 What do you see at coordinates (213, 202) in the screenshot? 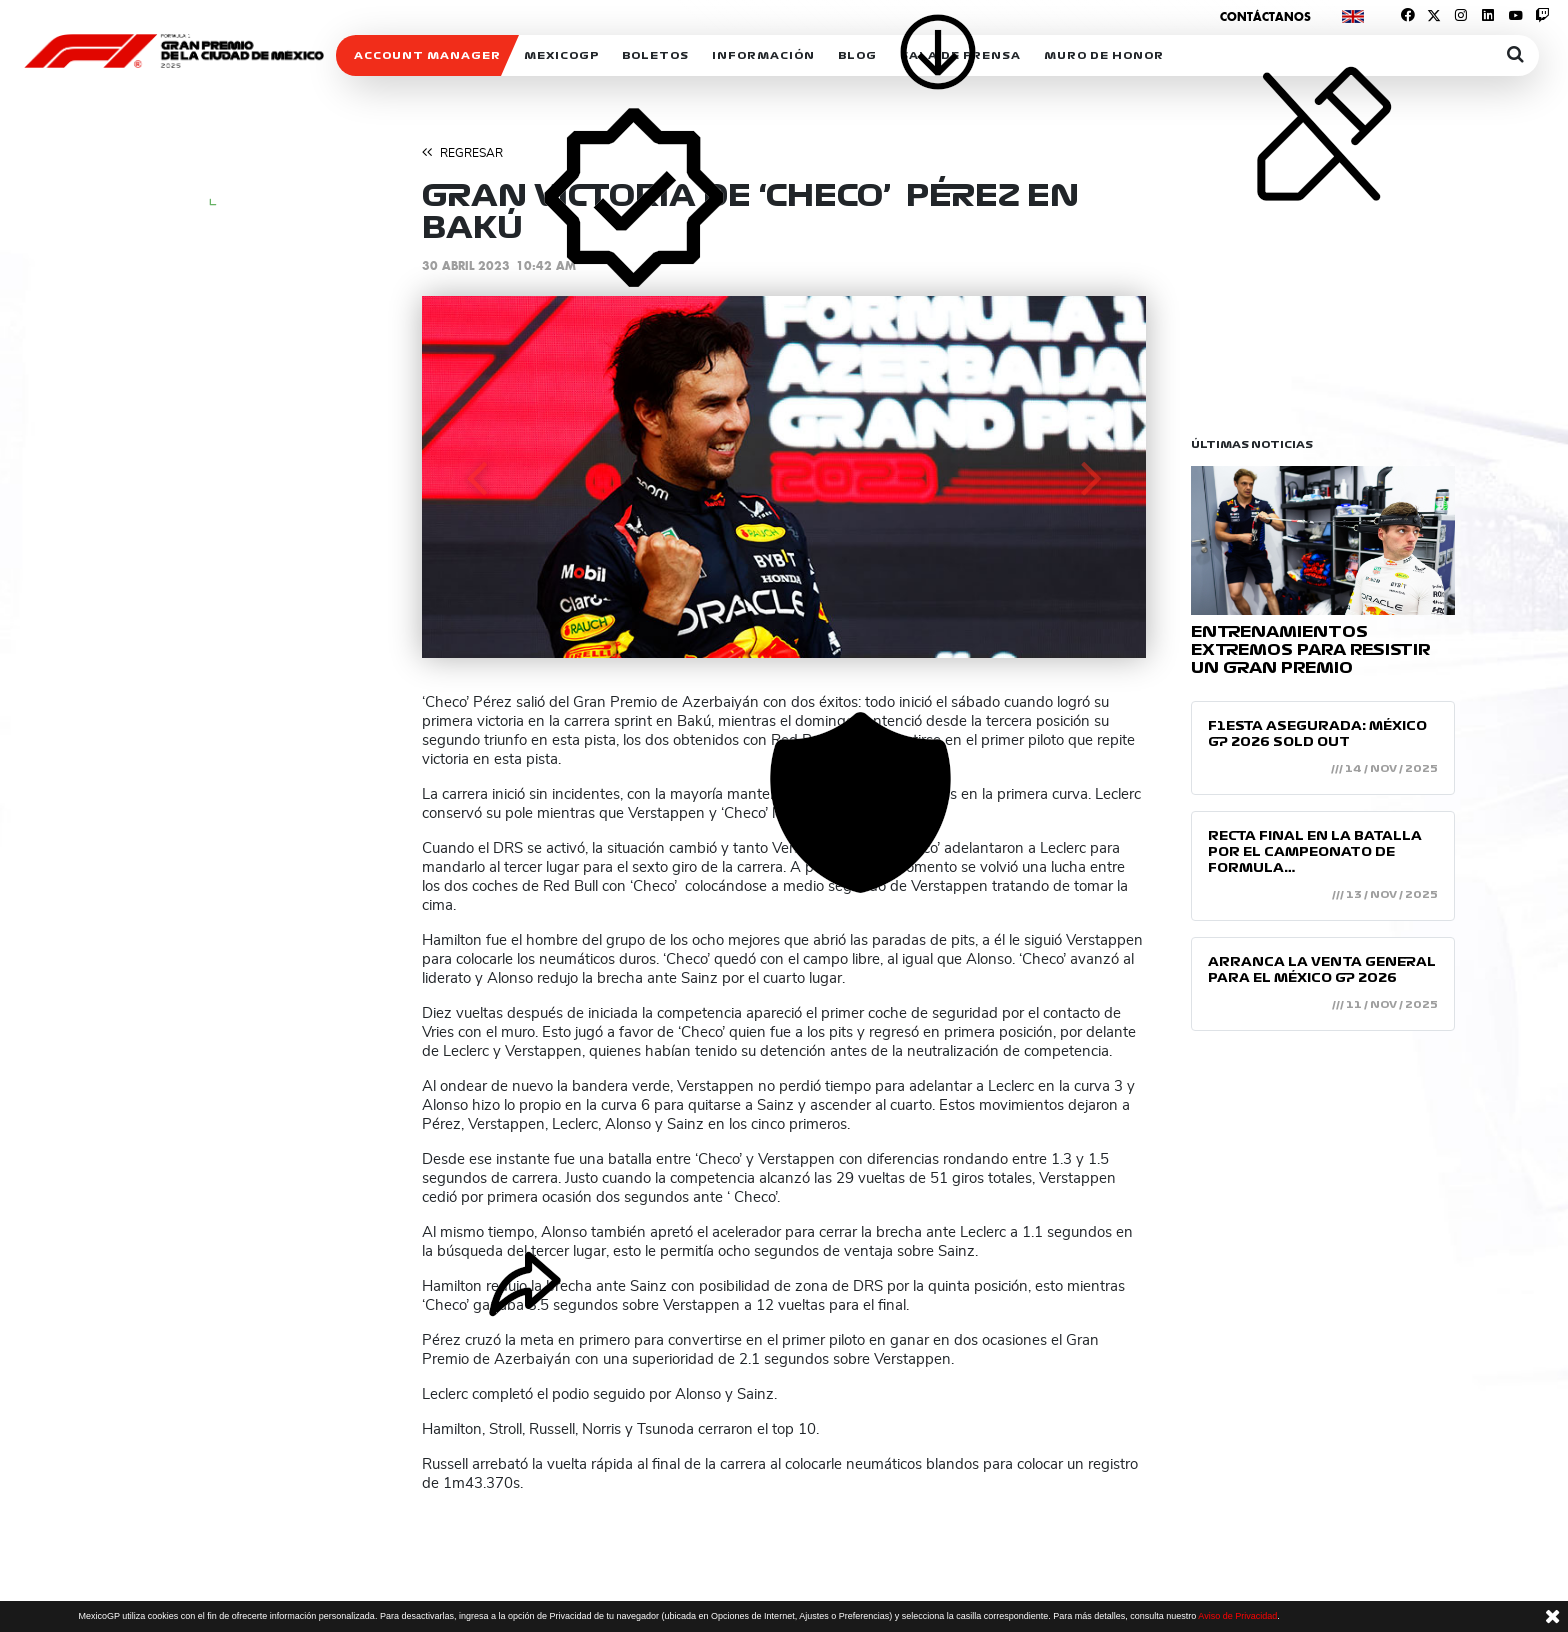
I see `navigate to the bottom-left corner` at bounding box center [213, 202].